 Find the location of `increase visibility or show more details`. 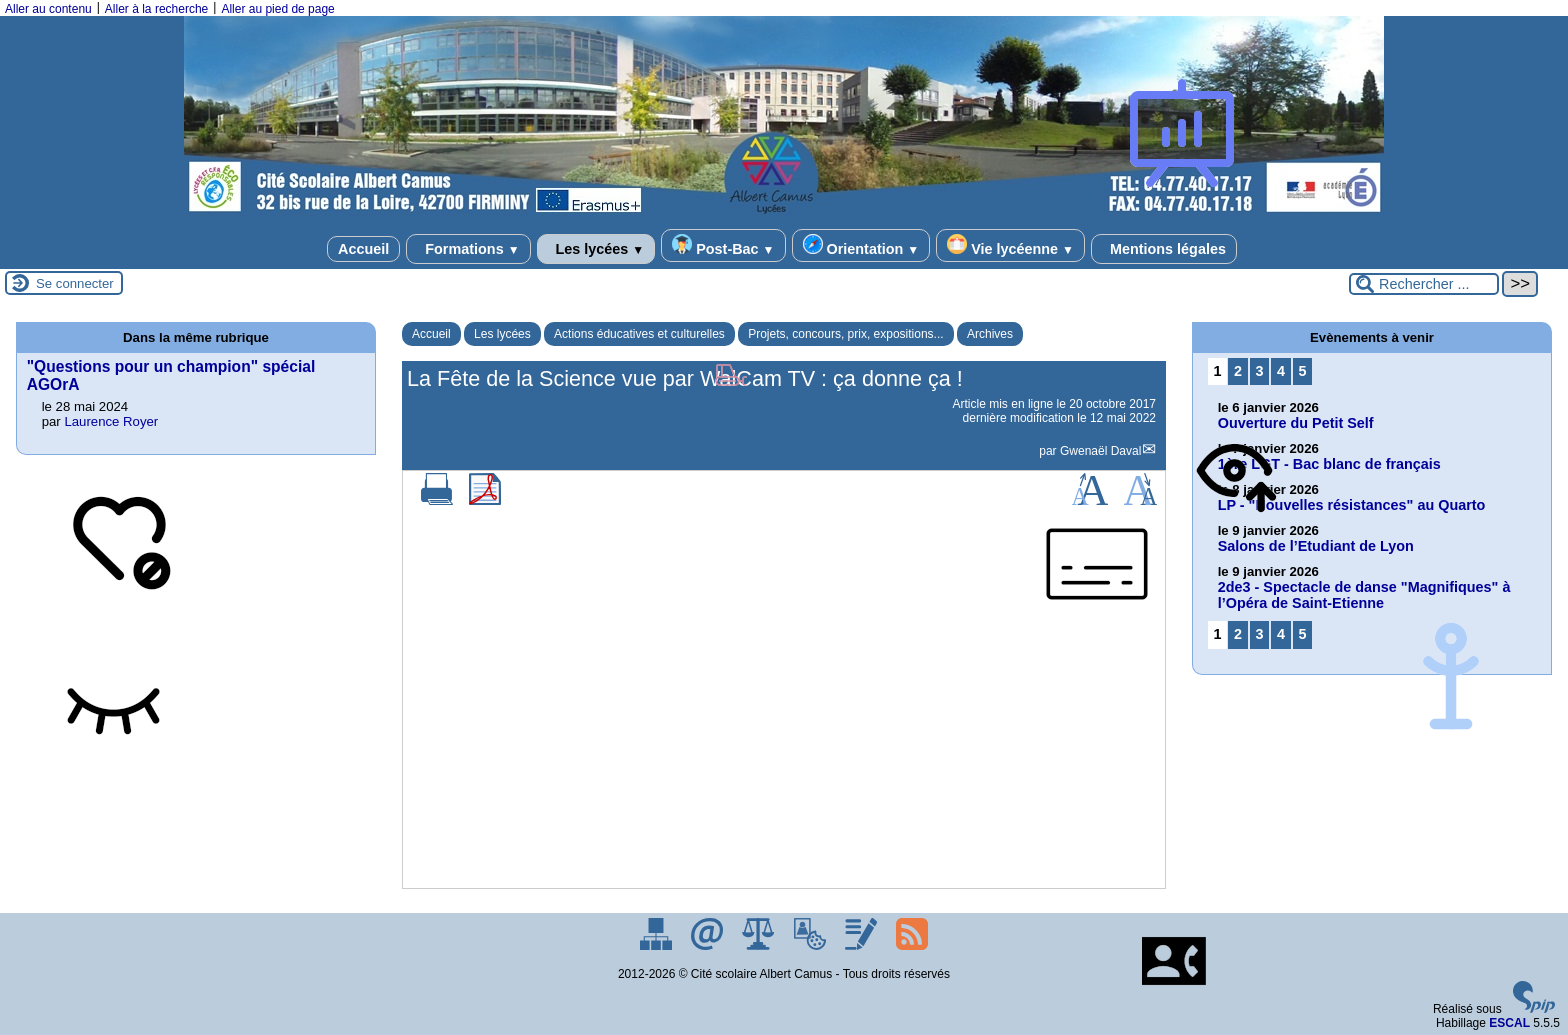

increase visibility or show more details is located at coordinates (1234, 470).